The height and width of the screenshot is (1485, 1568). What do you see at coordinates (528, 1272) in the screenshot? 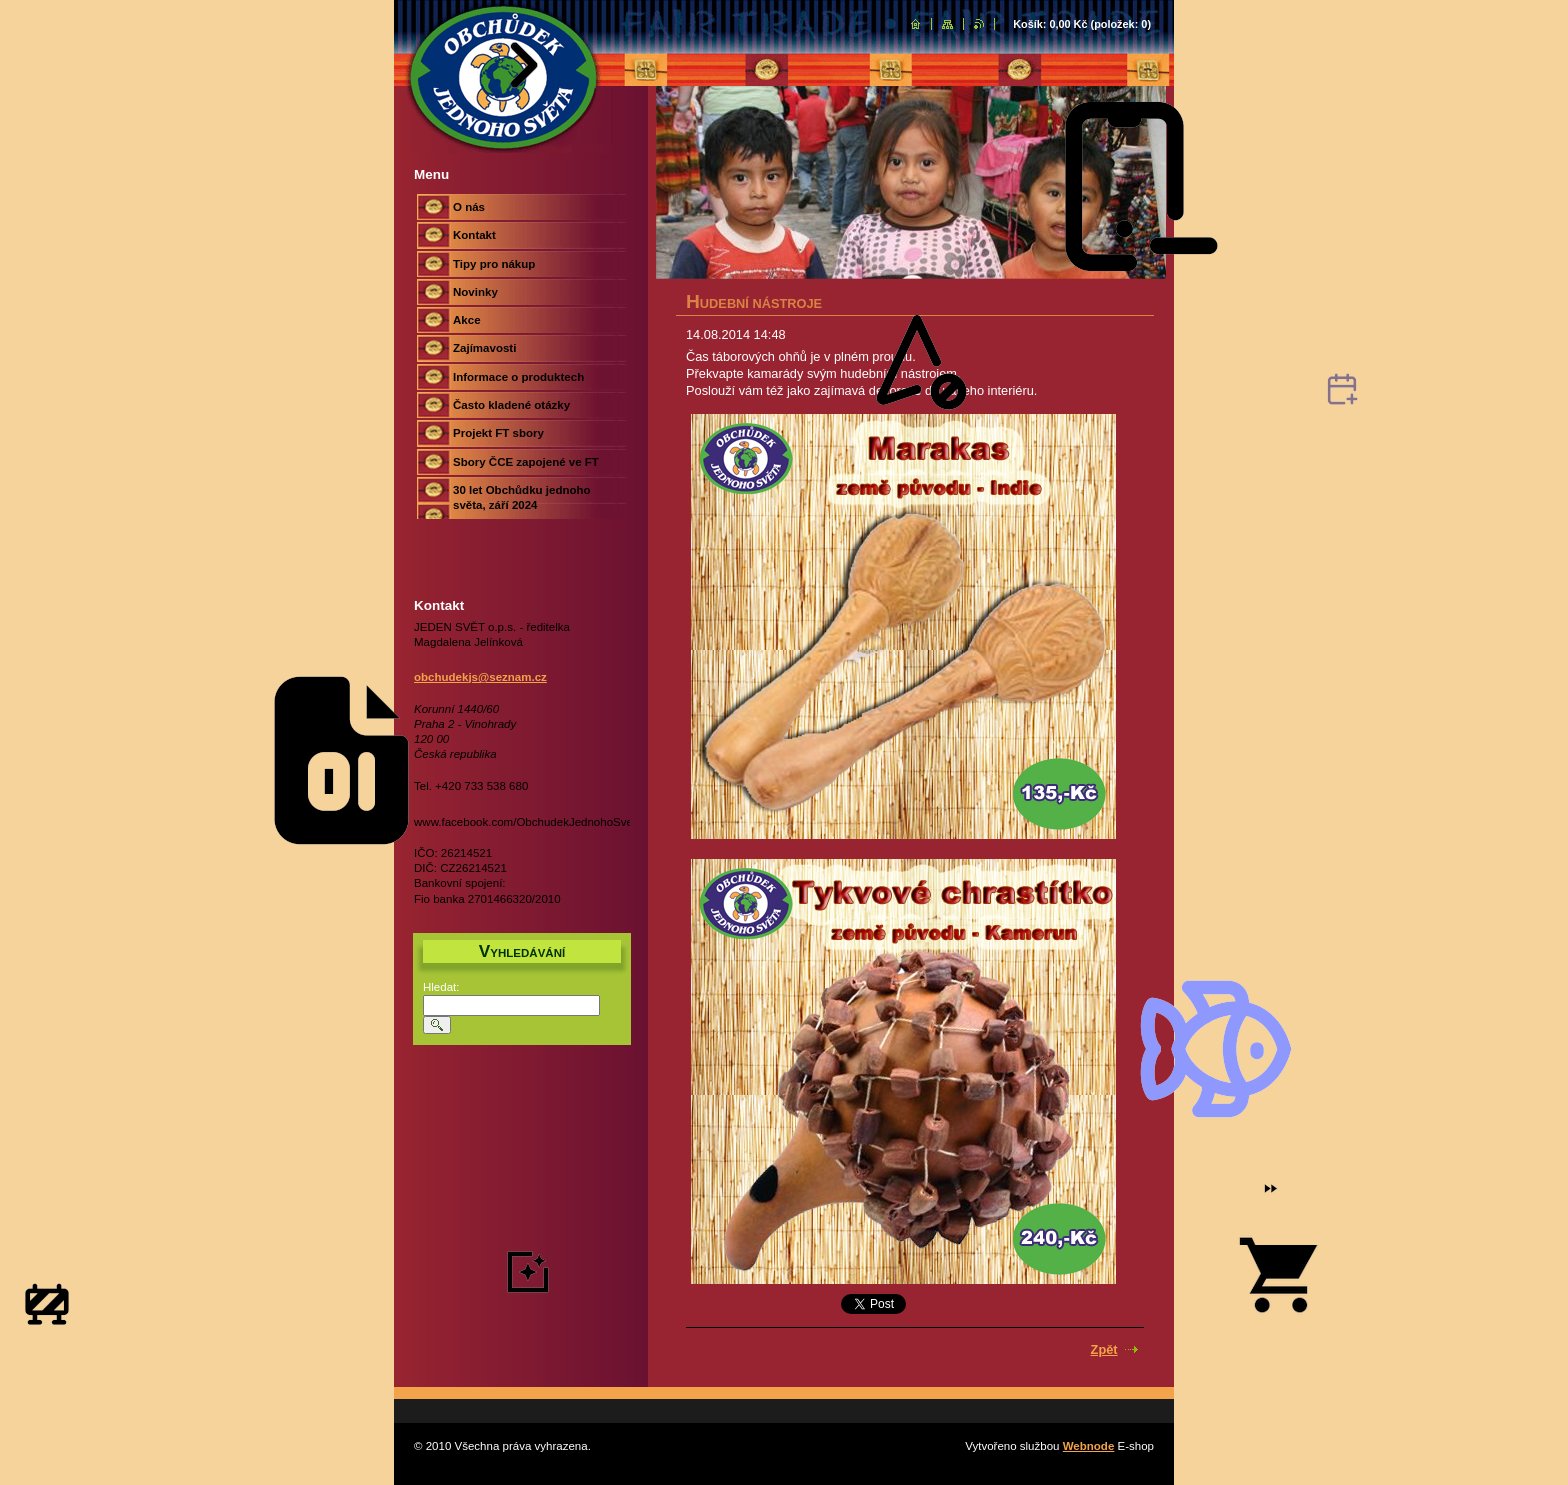
I see `apply filters or effects to a photo` at bounding box center [528, 1272].